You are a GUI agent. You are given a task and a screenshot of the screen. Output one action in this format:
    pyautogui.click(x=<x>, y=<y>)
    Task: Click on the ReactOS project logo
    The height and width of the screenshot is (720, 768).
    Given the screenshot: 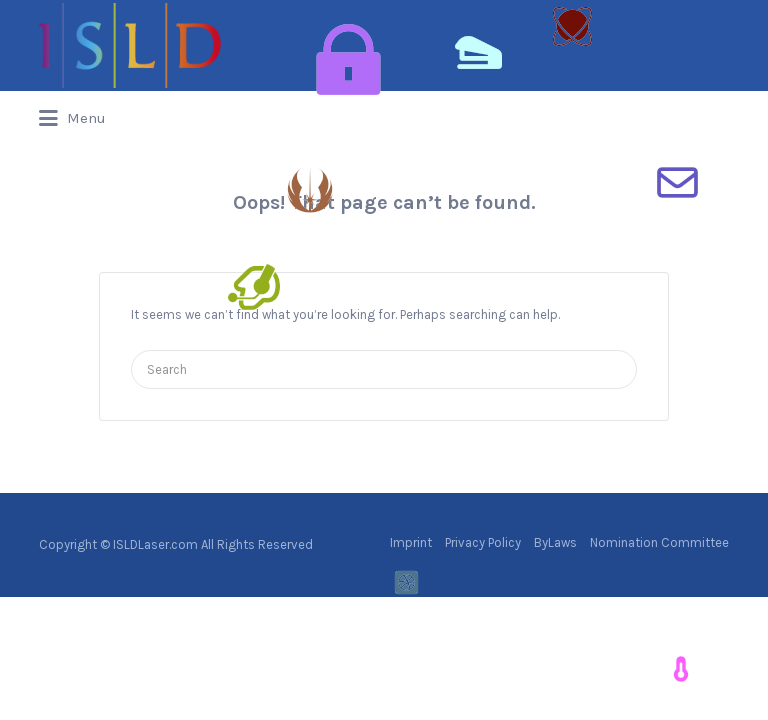 What is the action you would take?
    pyautogui.click(x=572, y=26)
    